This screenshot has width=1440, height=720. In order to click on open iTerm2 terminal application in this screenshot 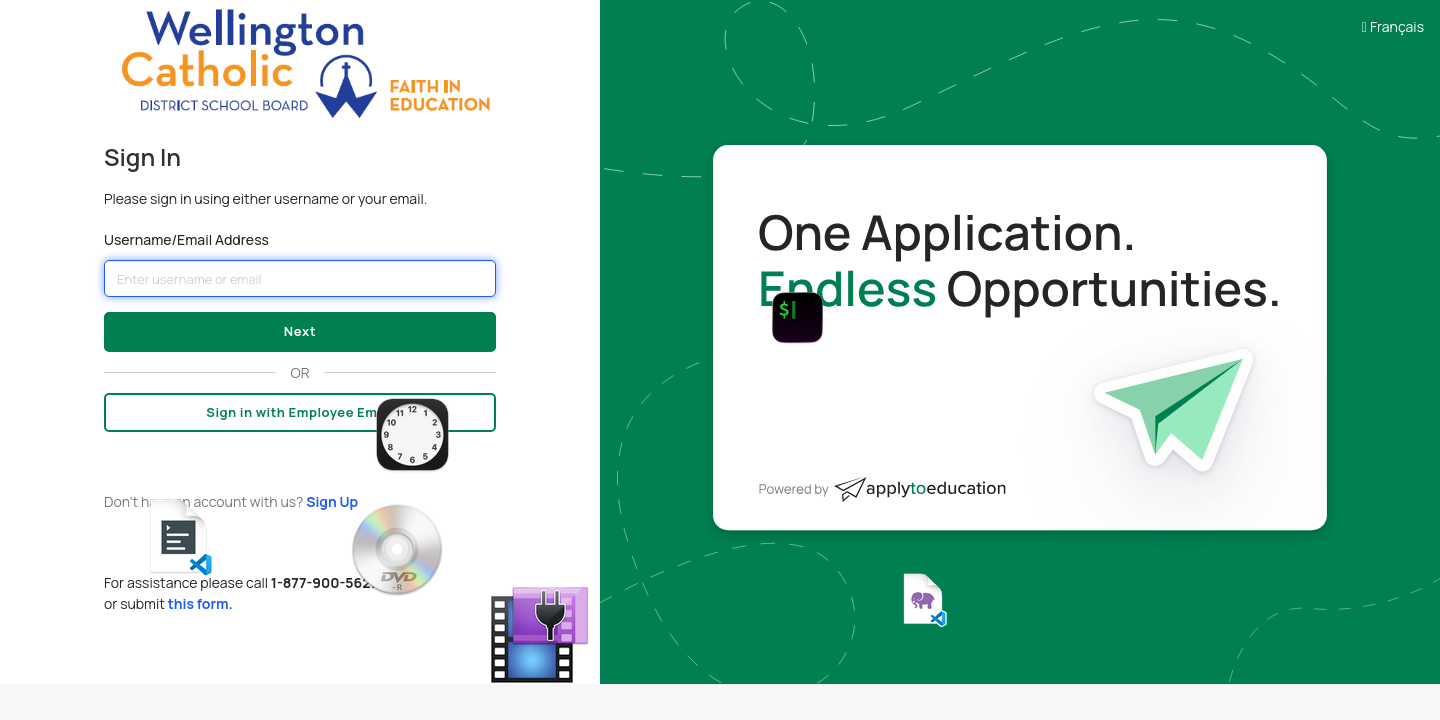, I will do `click(797, 317)`.